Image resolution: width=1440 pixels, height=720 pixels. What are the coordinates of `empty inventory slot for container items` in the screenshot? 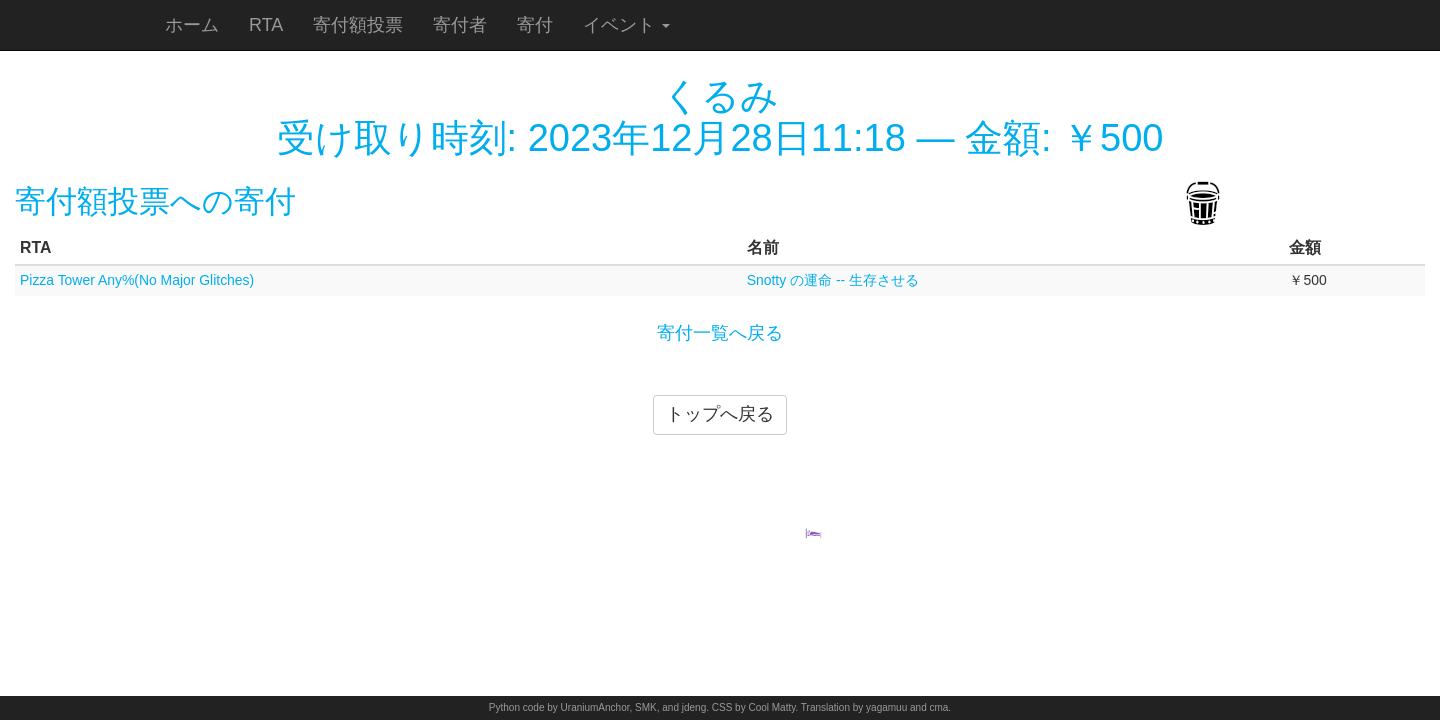 It's located at (1203, 202).